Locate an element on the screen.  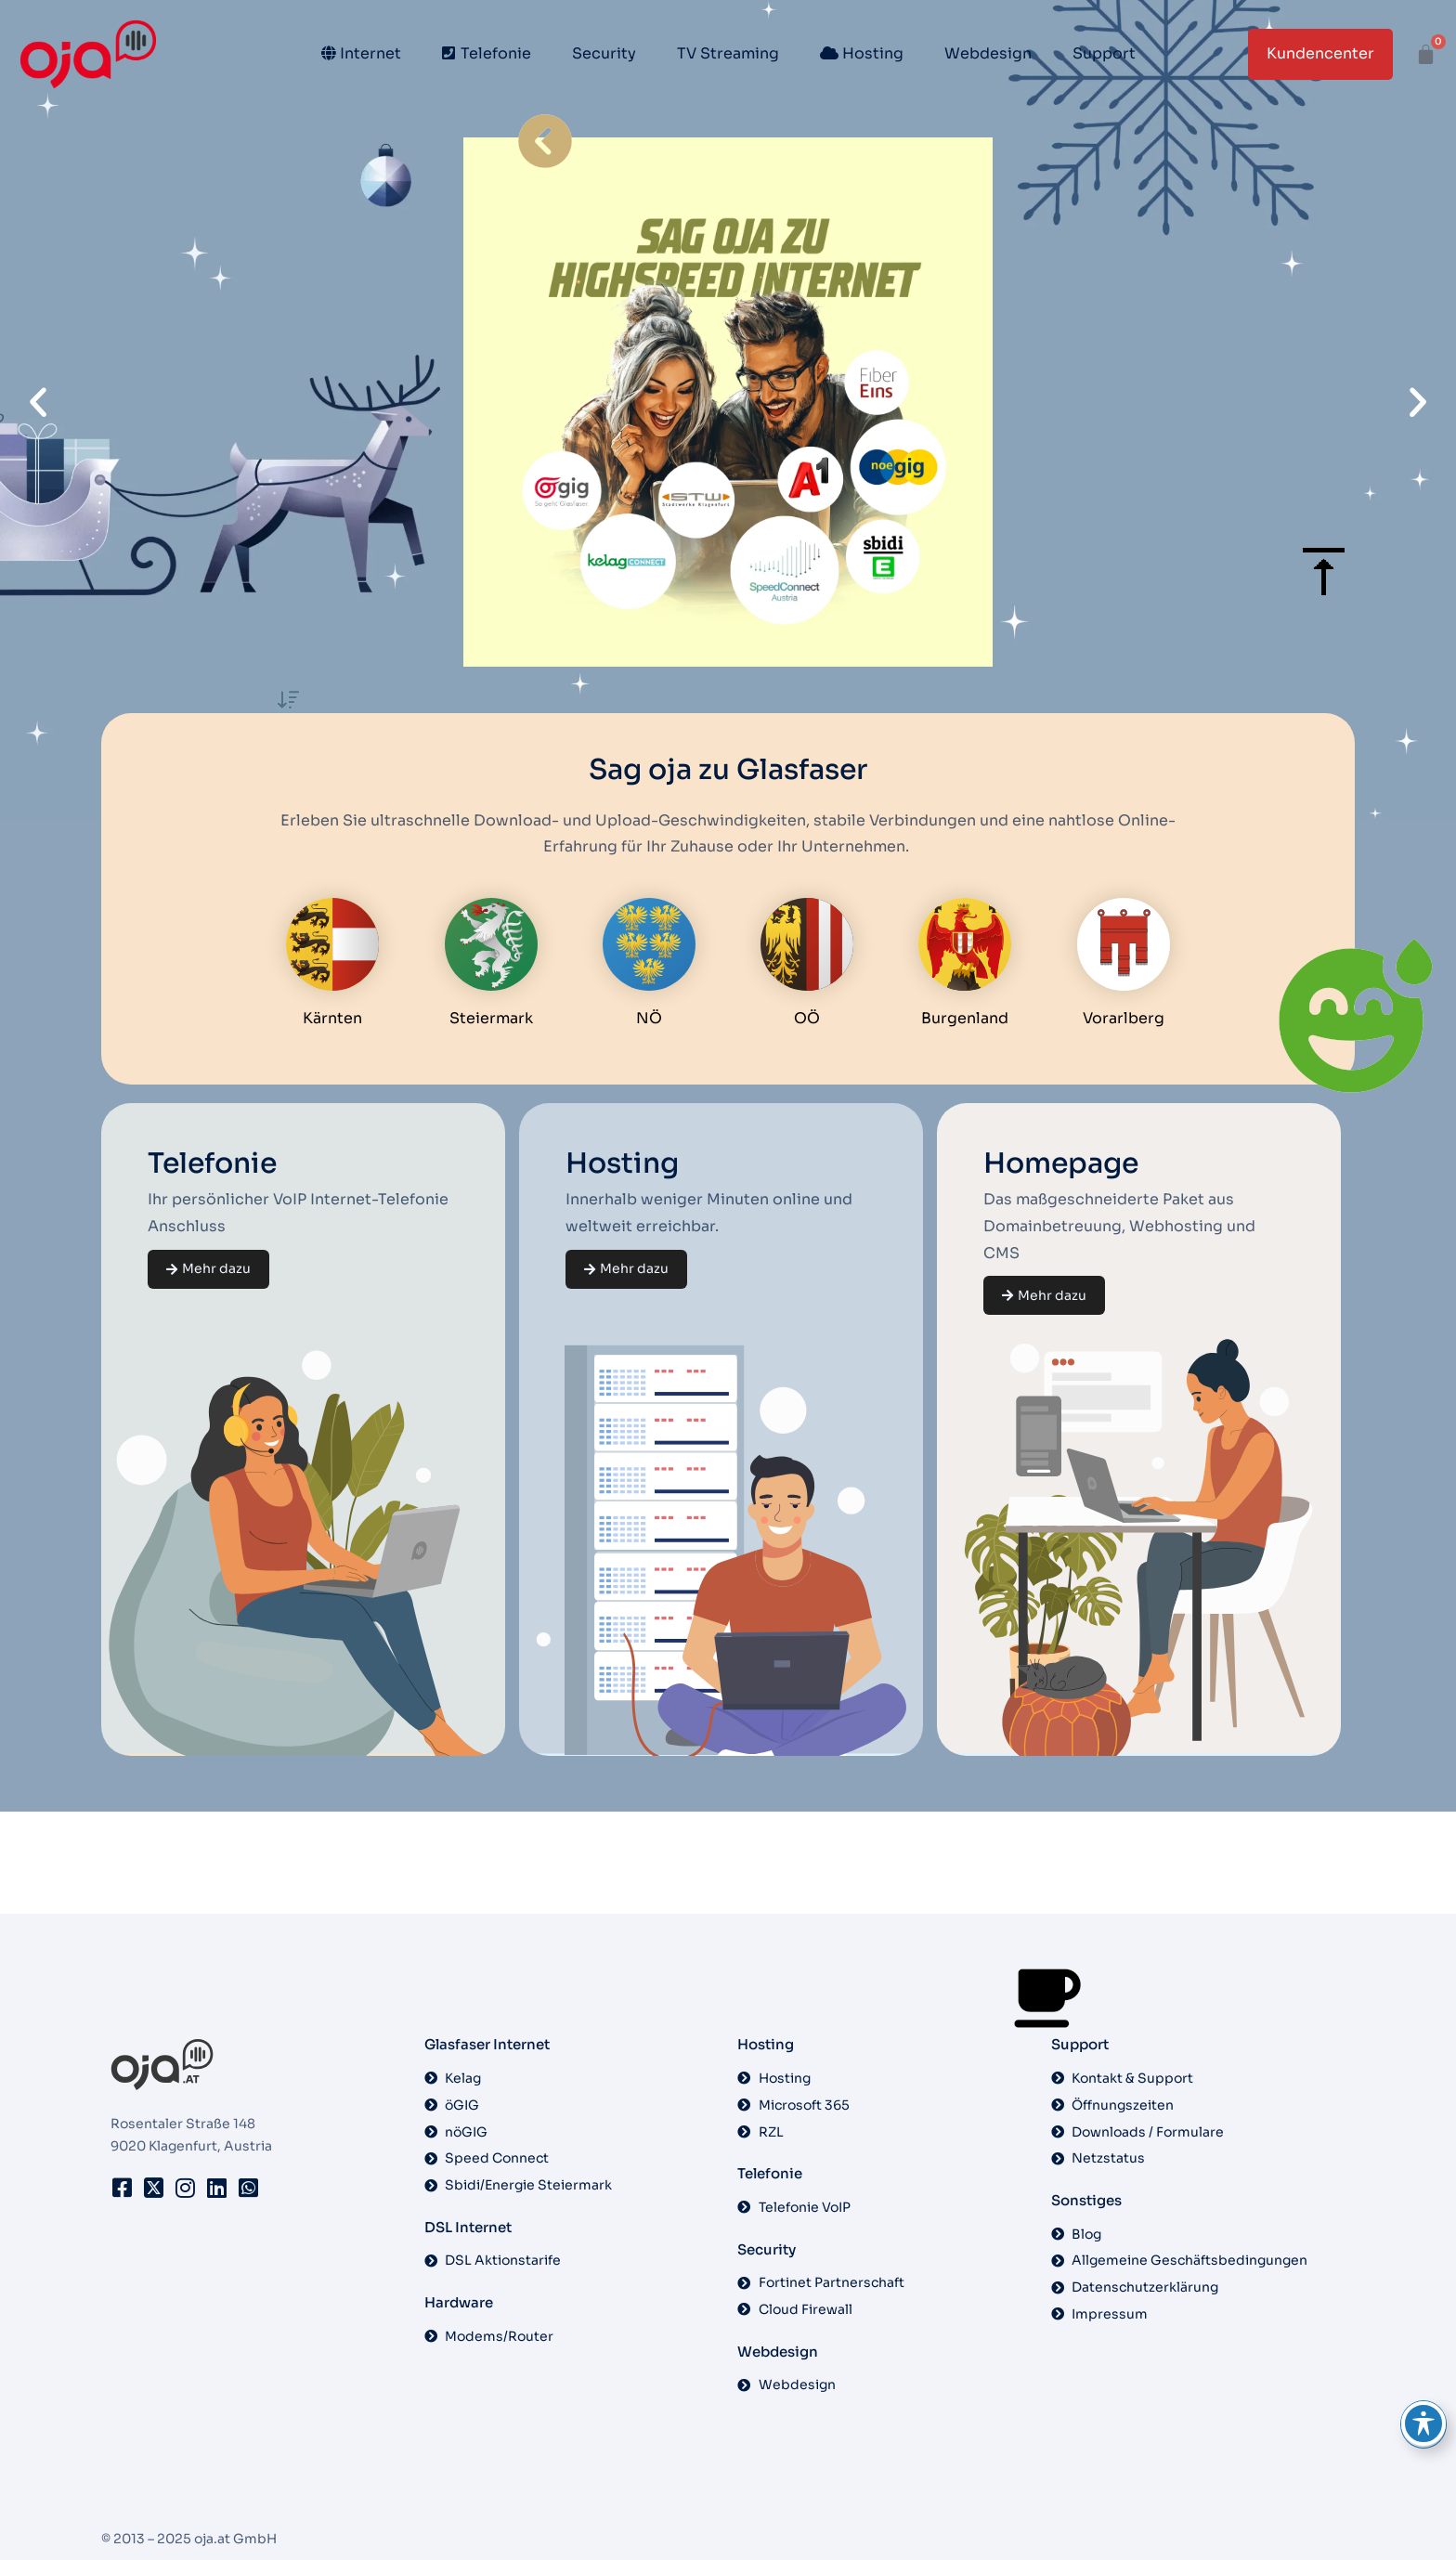
indicates nervous or awkward reaction is located at coordinates (1351, 1020).